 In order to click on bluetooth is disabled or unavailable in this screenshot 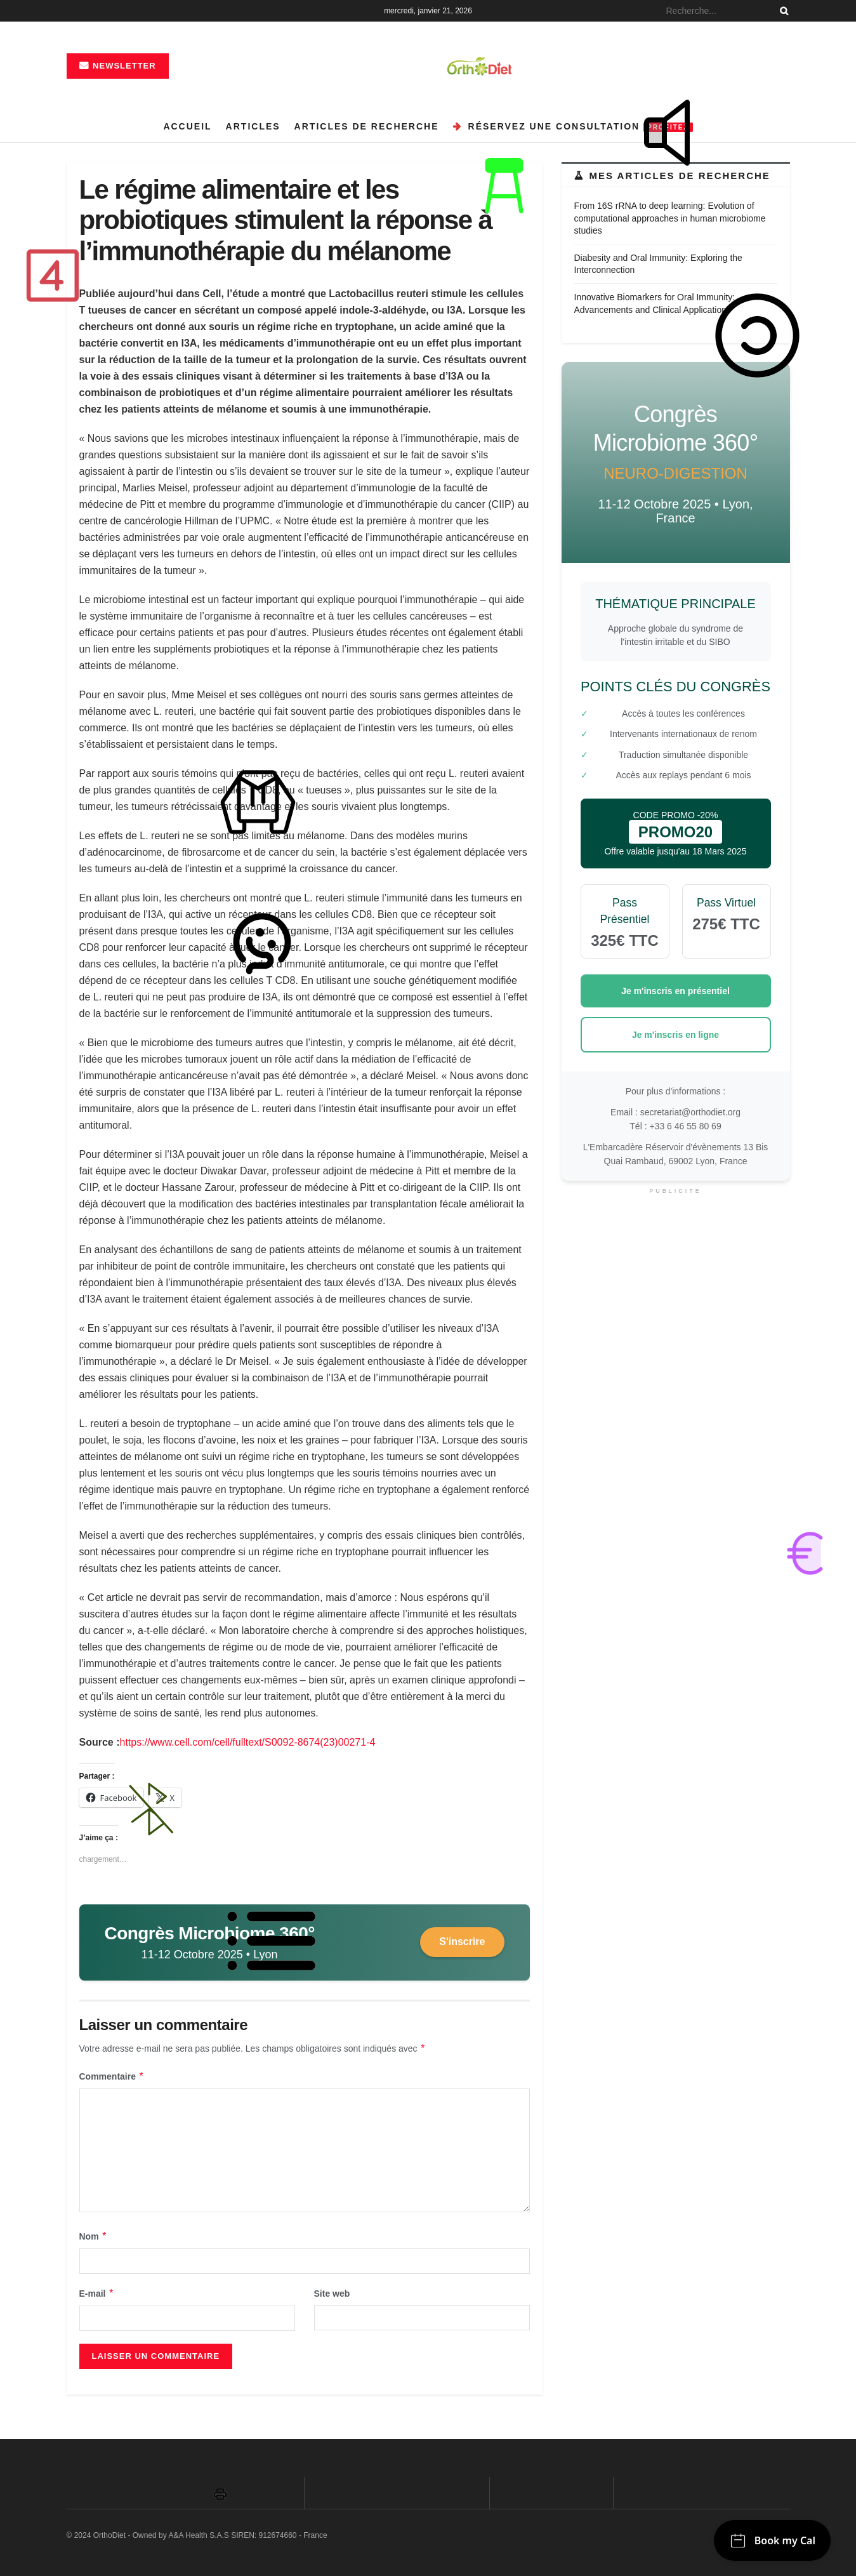, I will do `click(149, 1809)`.